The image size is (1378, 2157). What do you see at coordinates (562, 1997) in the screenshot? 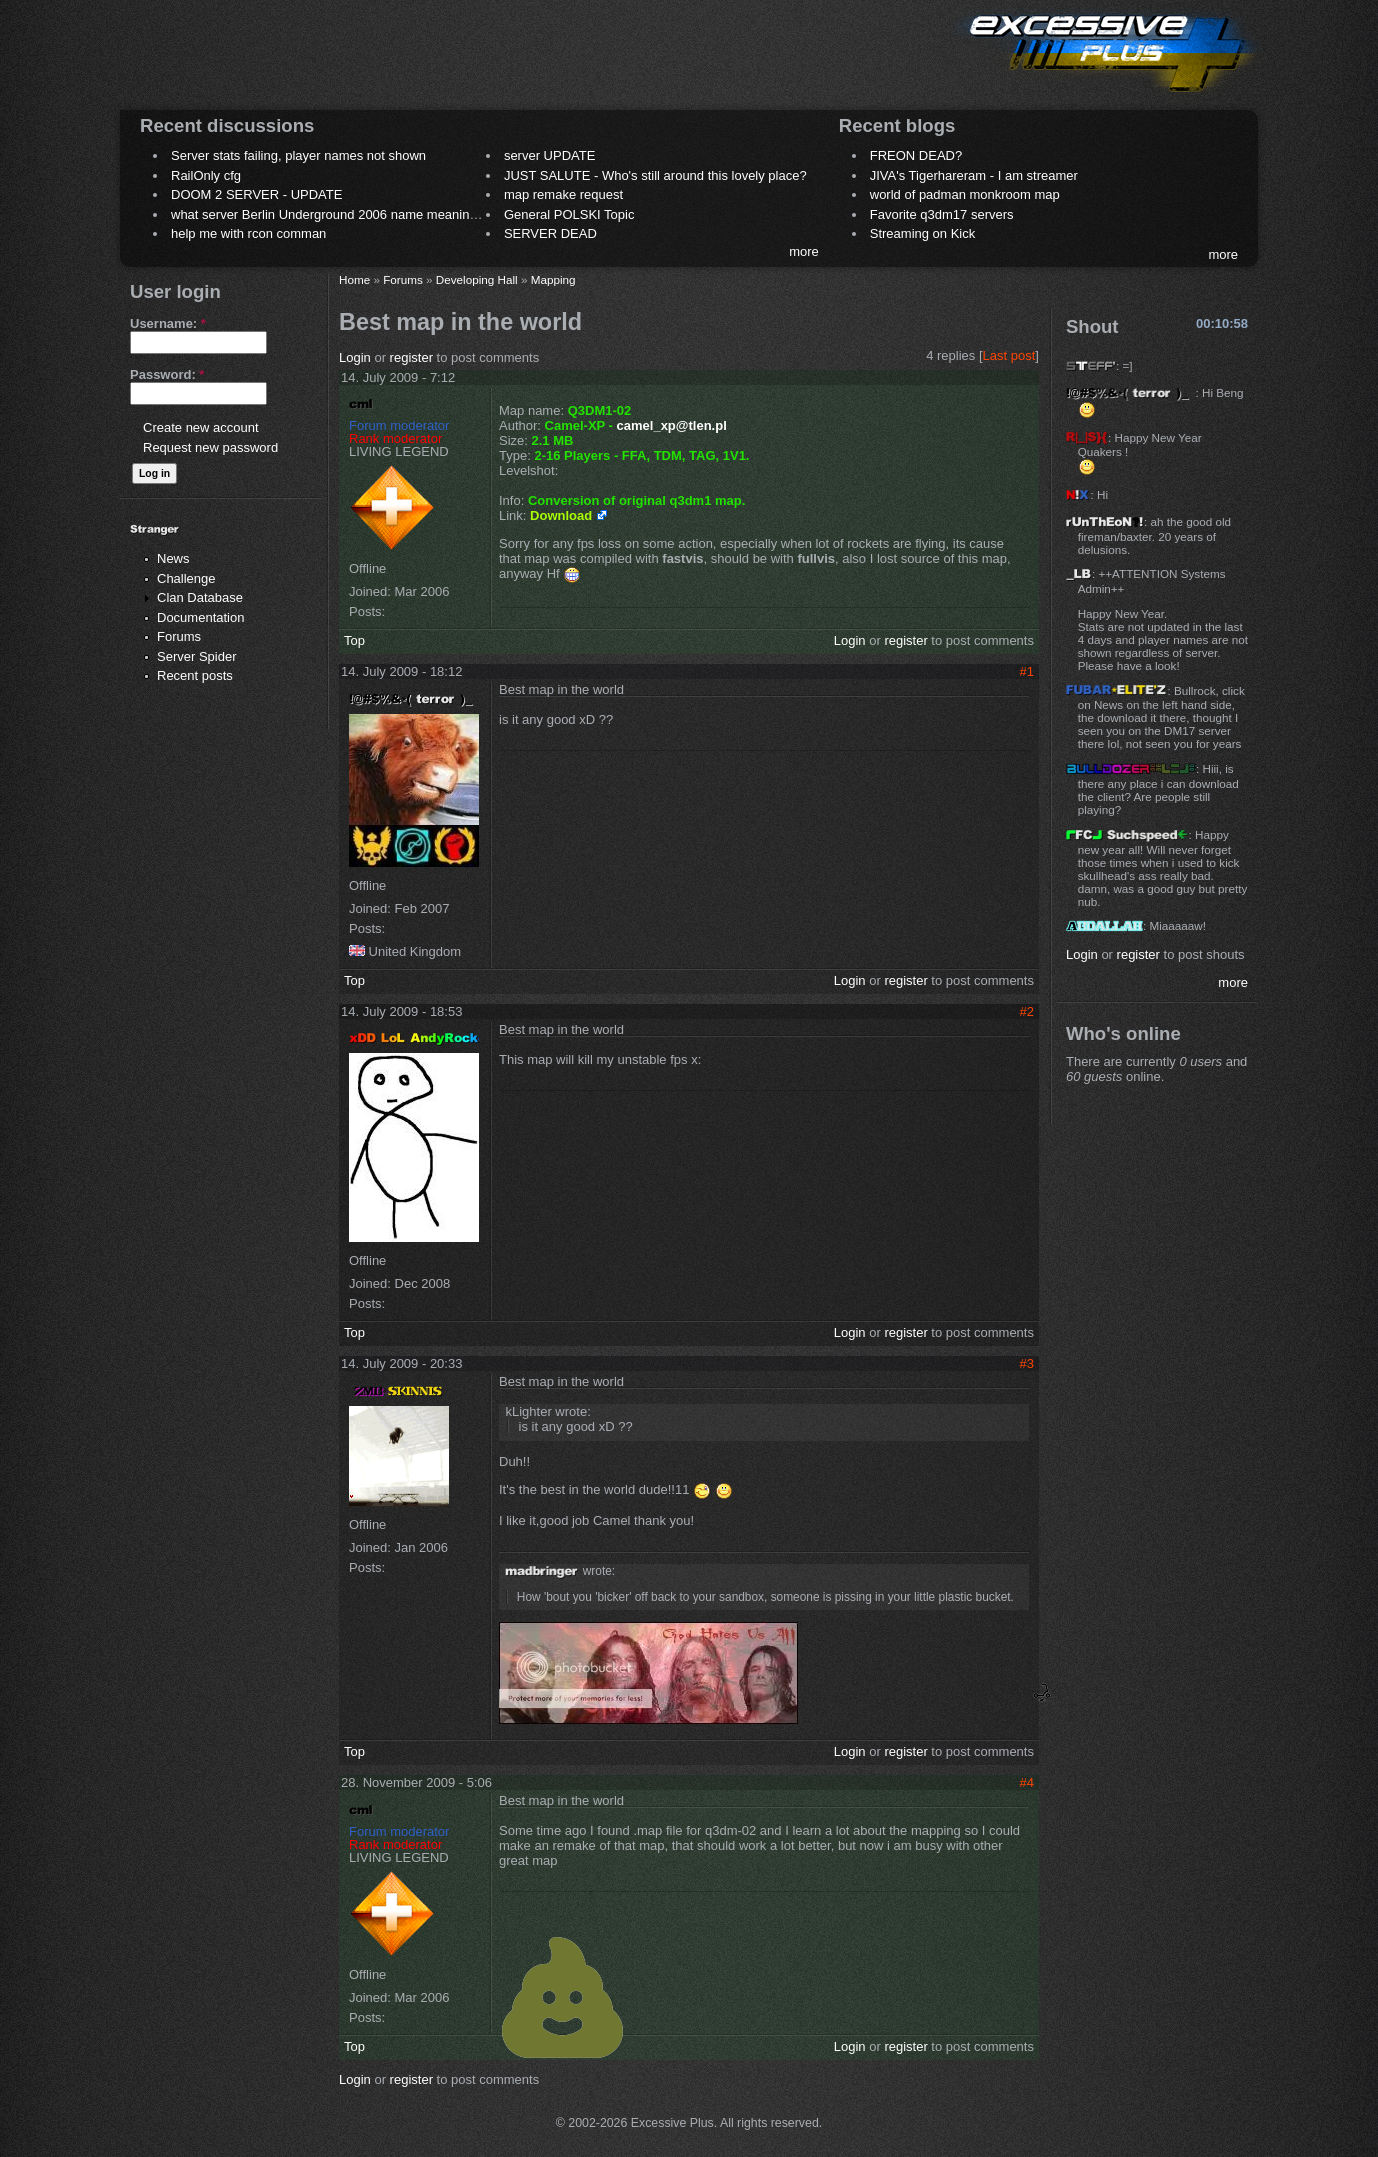
I see `add a poop emoji reaction` at bounding box center [562, 1997].